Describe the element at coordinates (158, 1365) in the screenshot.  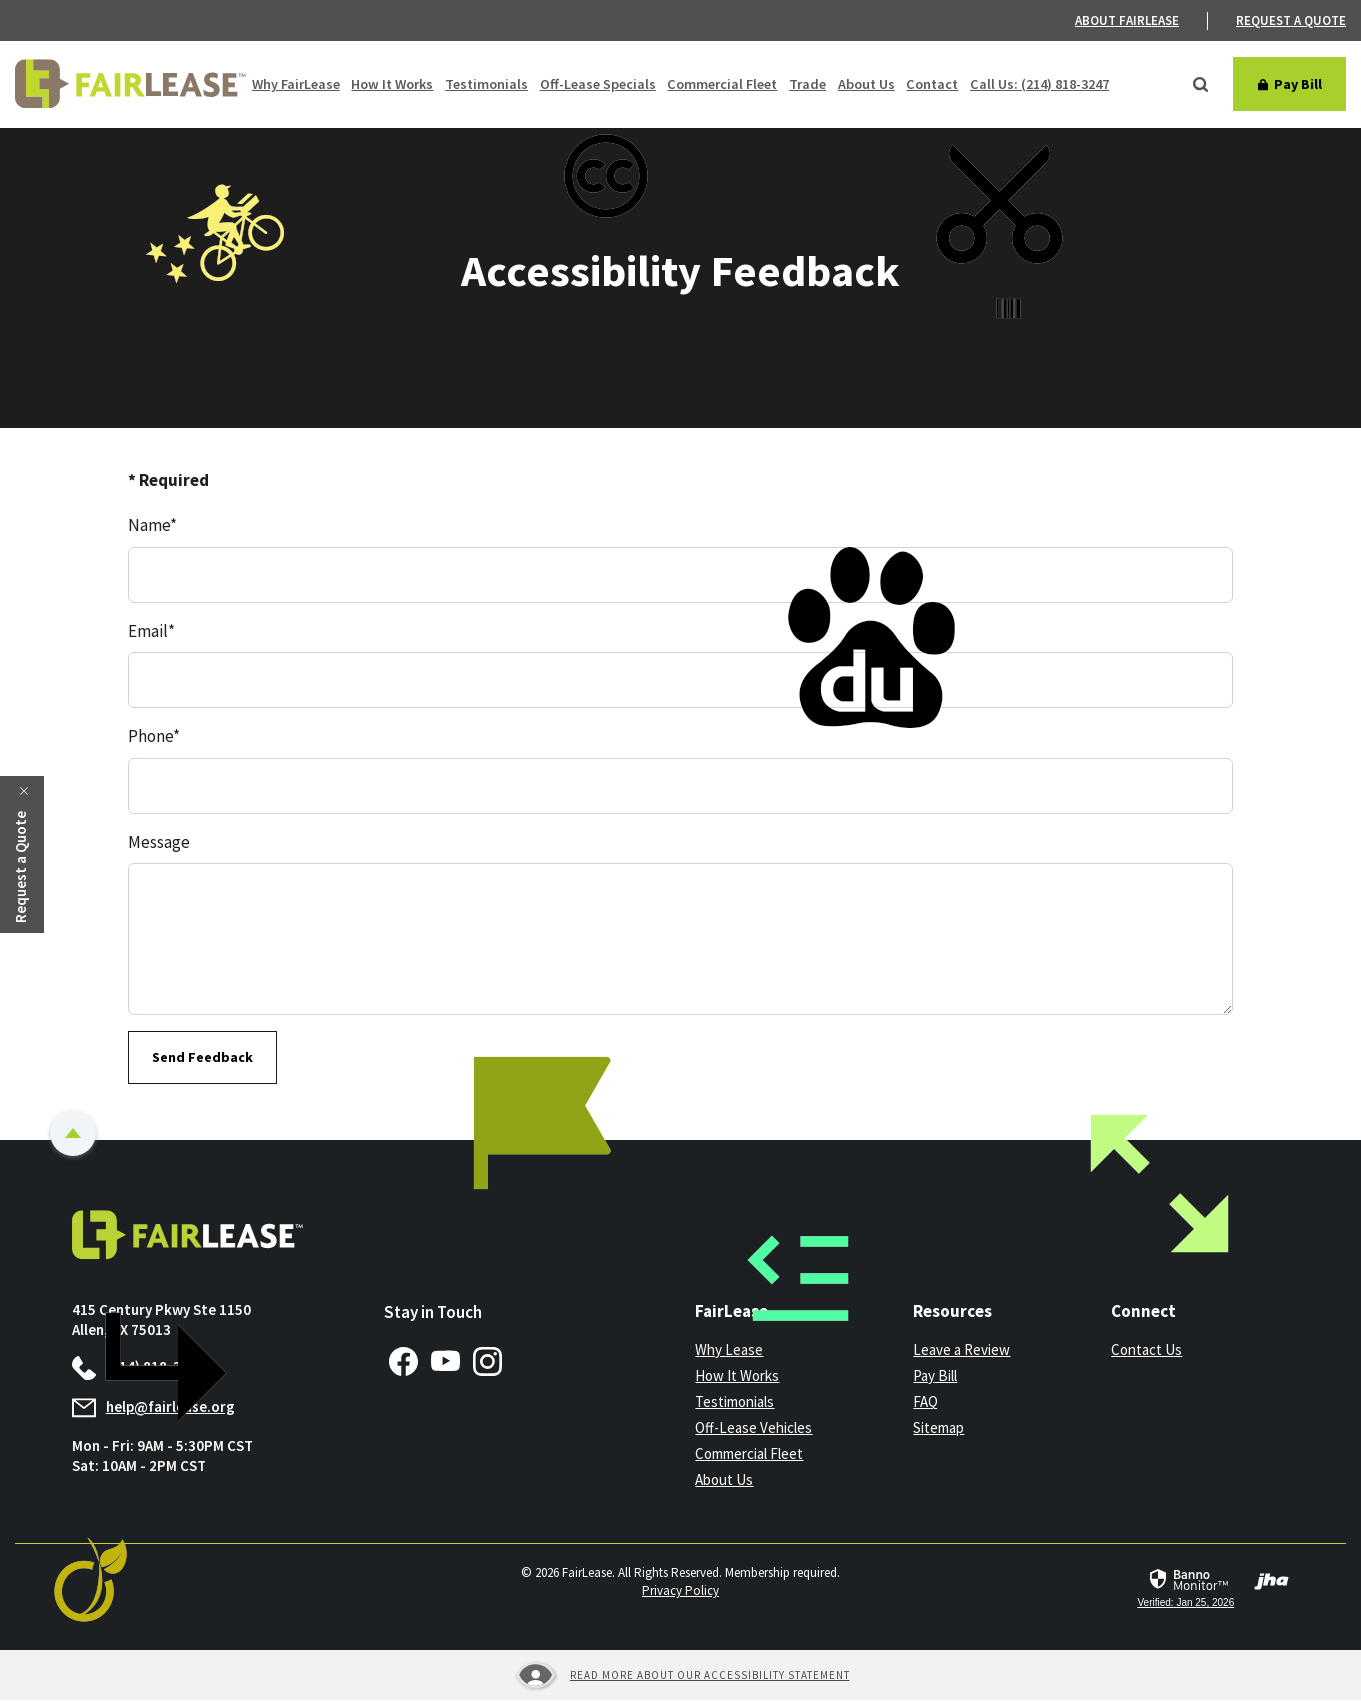
I see `reply to a message or comment` at that location.